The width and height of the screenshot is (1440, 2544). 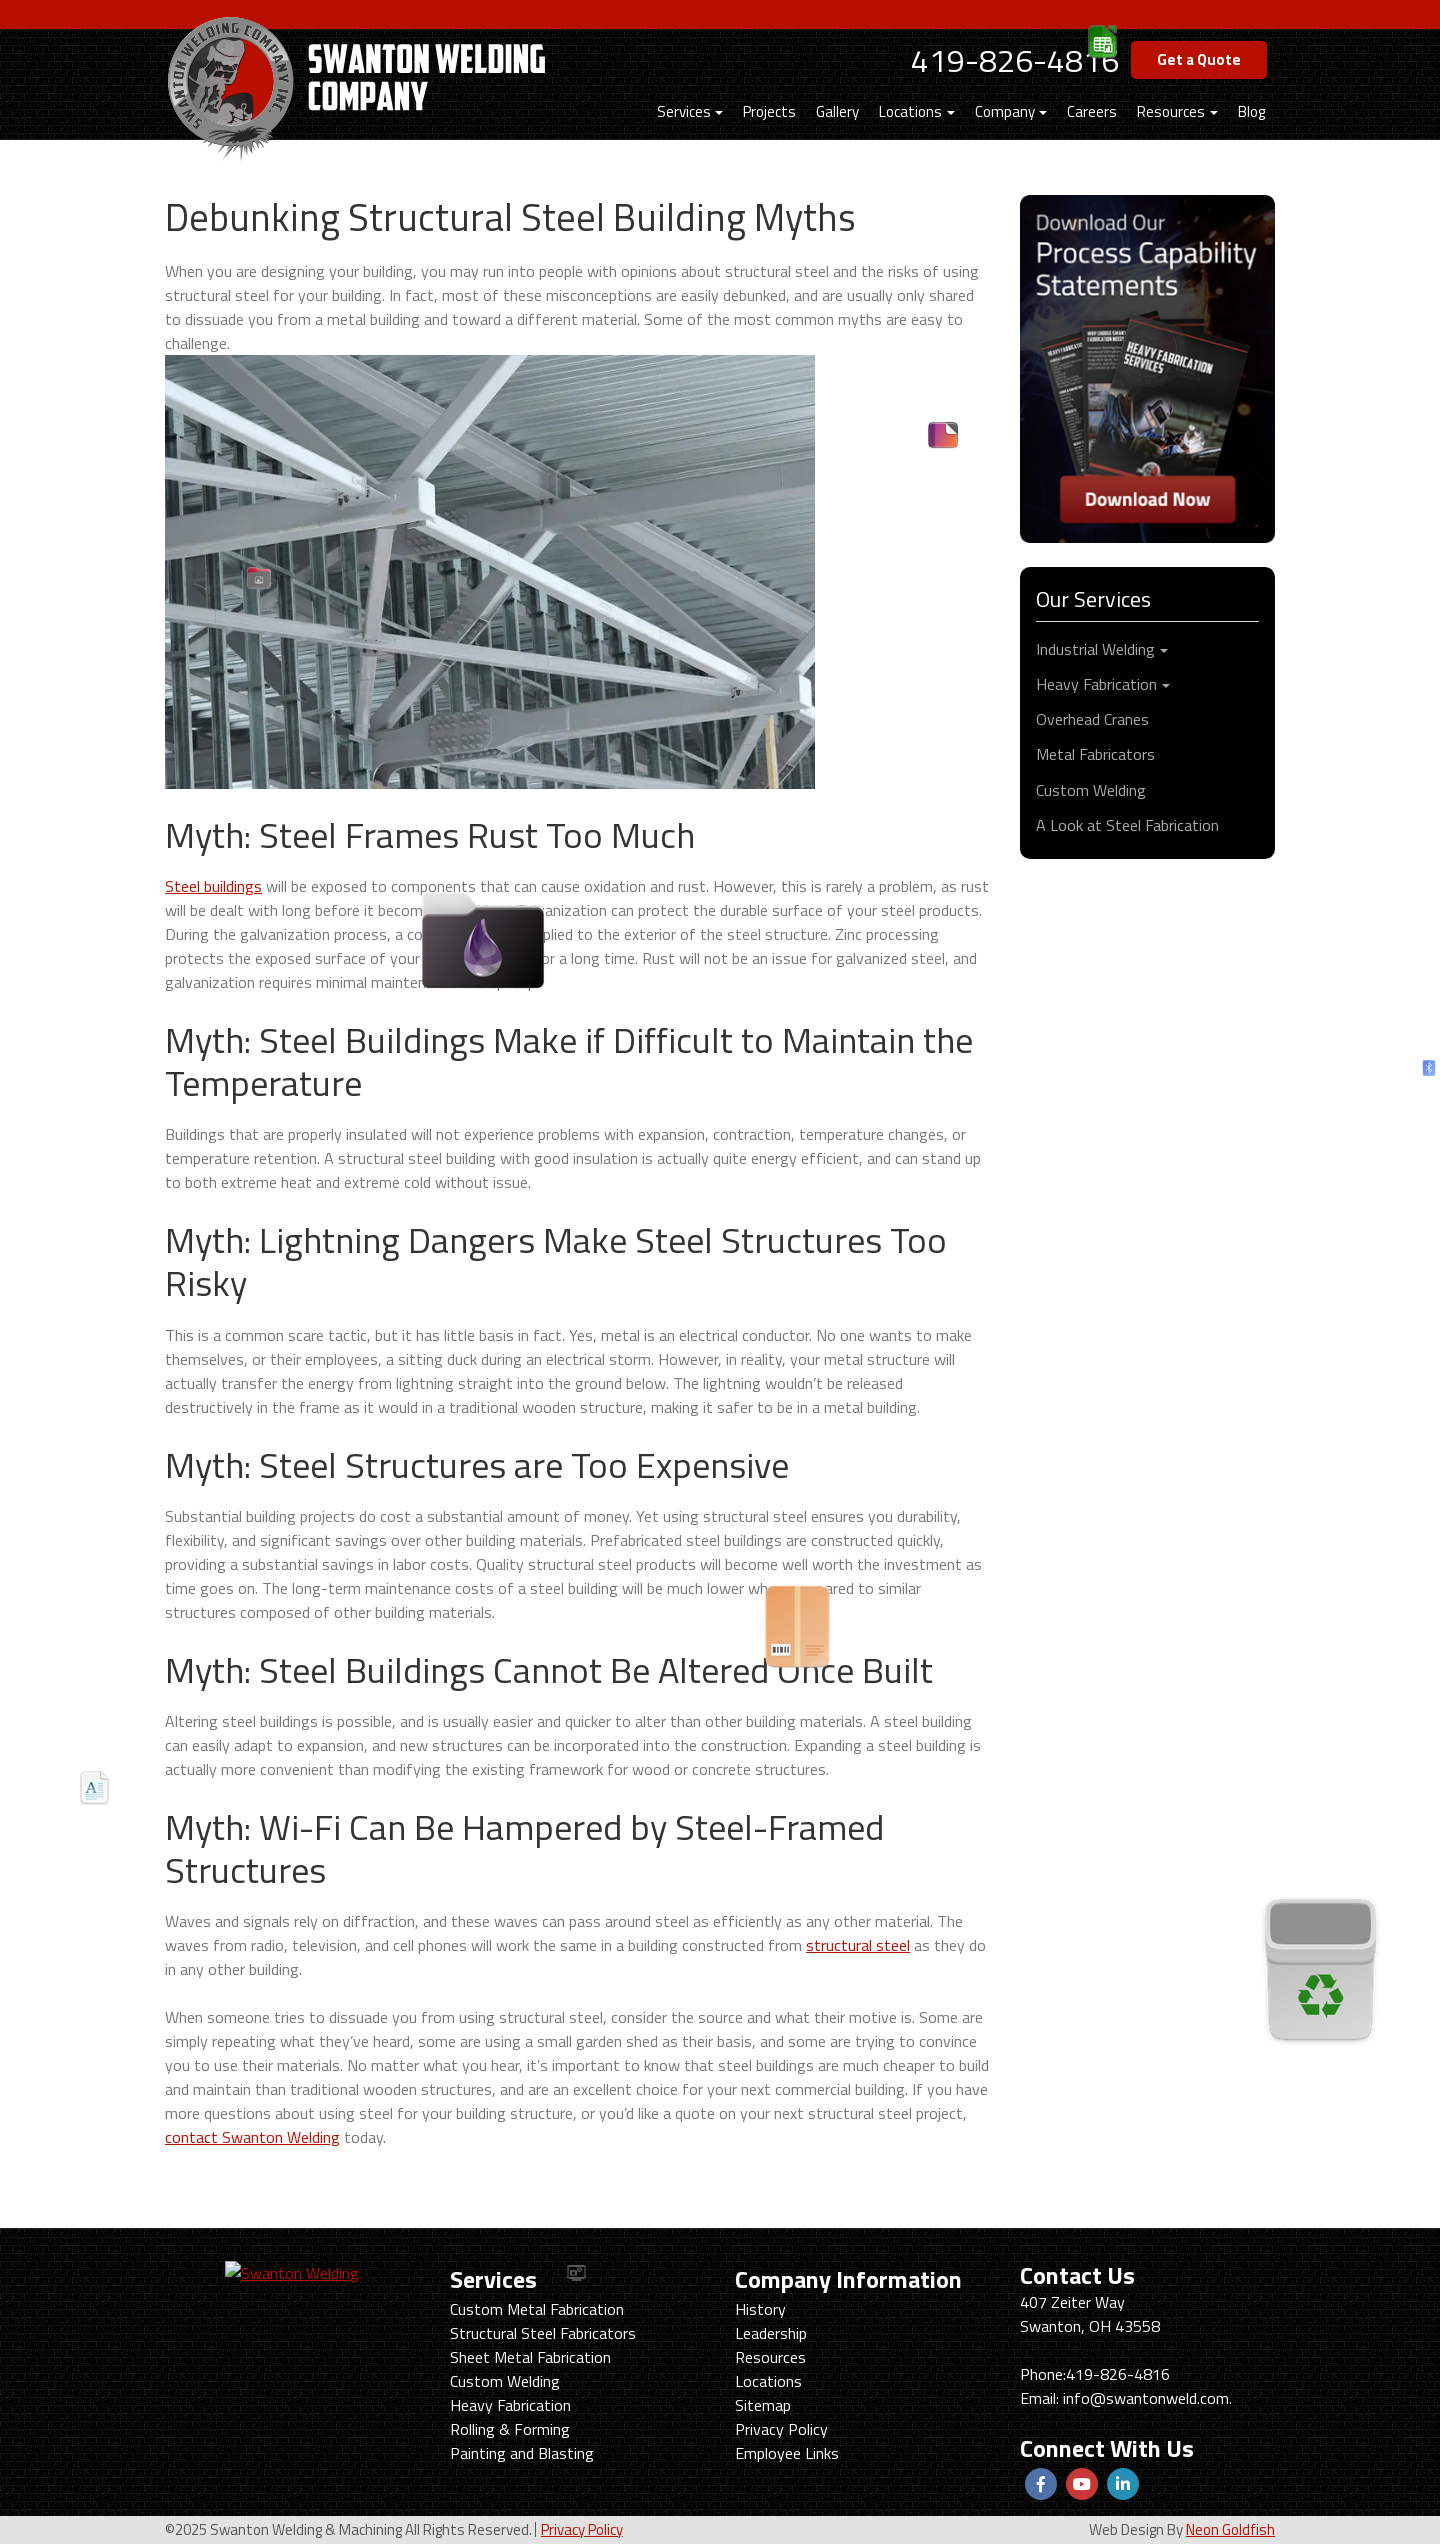 I want to click on open the trash or recycle bin, so click(x=1320, y=1969).